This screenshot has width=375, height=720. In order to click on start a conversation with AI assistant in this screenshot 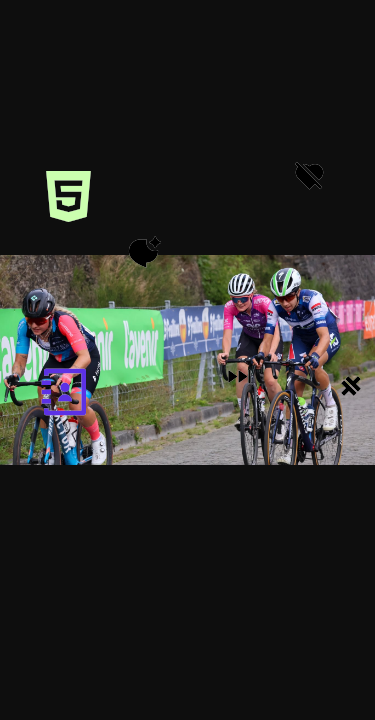, I will do `click(143, 252)`.